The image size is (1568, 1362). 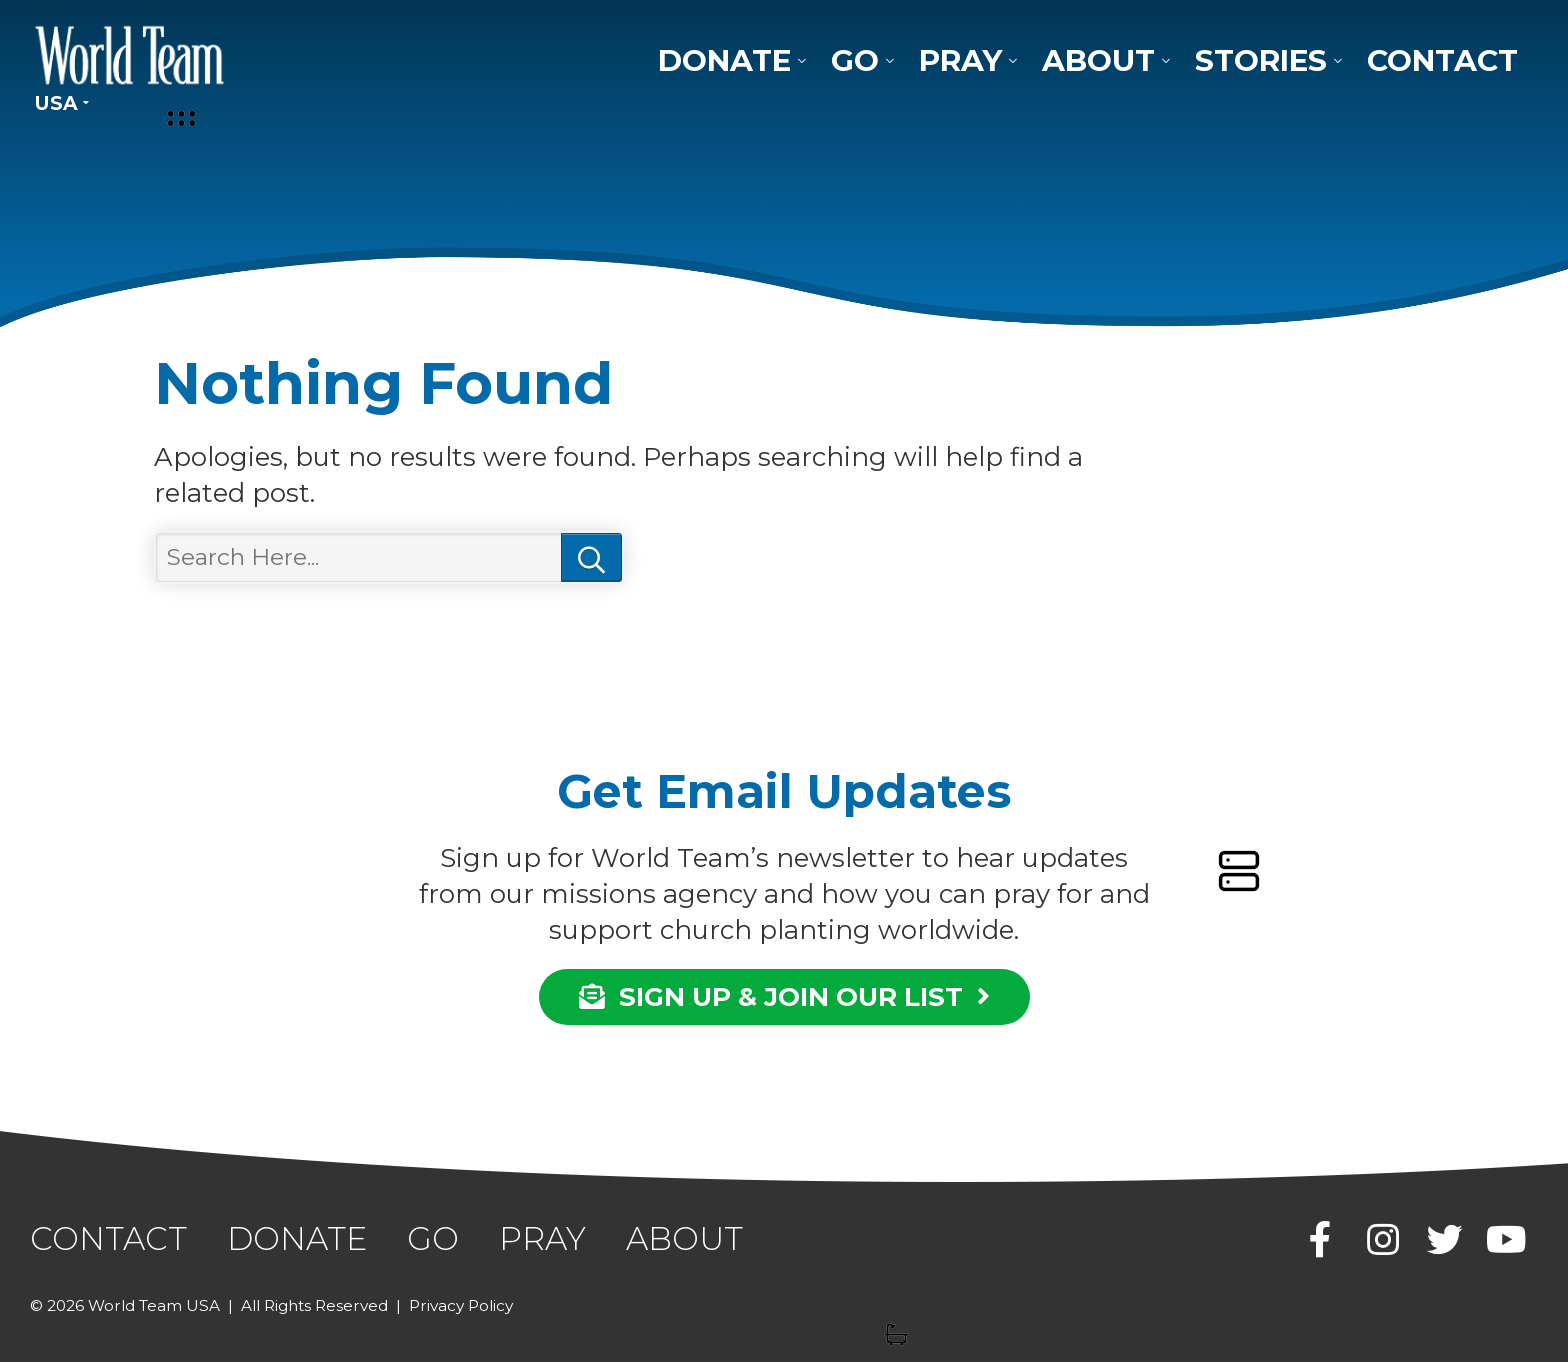 What do you see at coordinates (896, 1334) in the screenshot?
I see `bathroom amenity indicator` at bounding box center [896, 1334].